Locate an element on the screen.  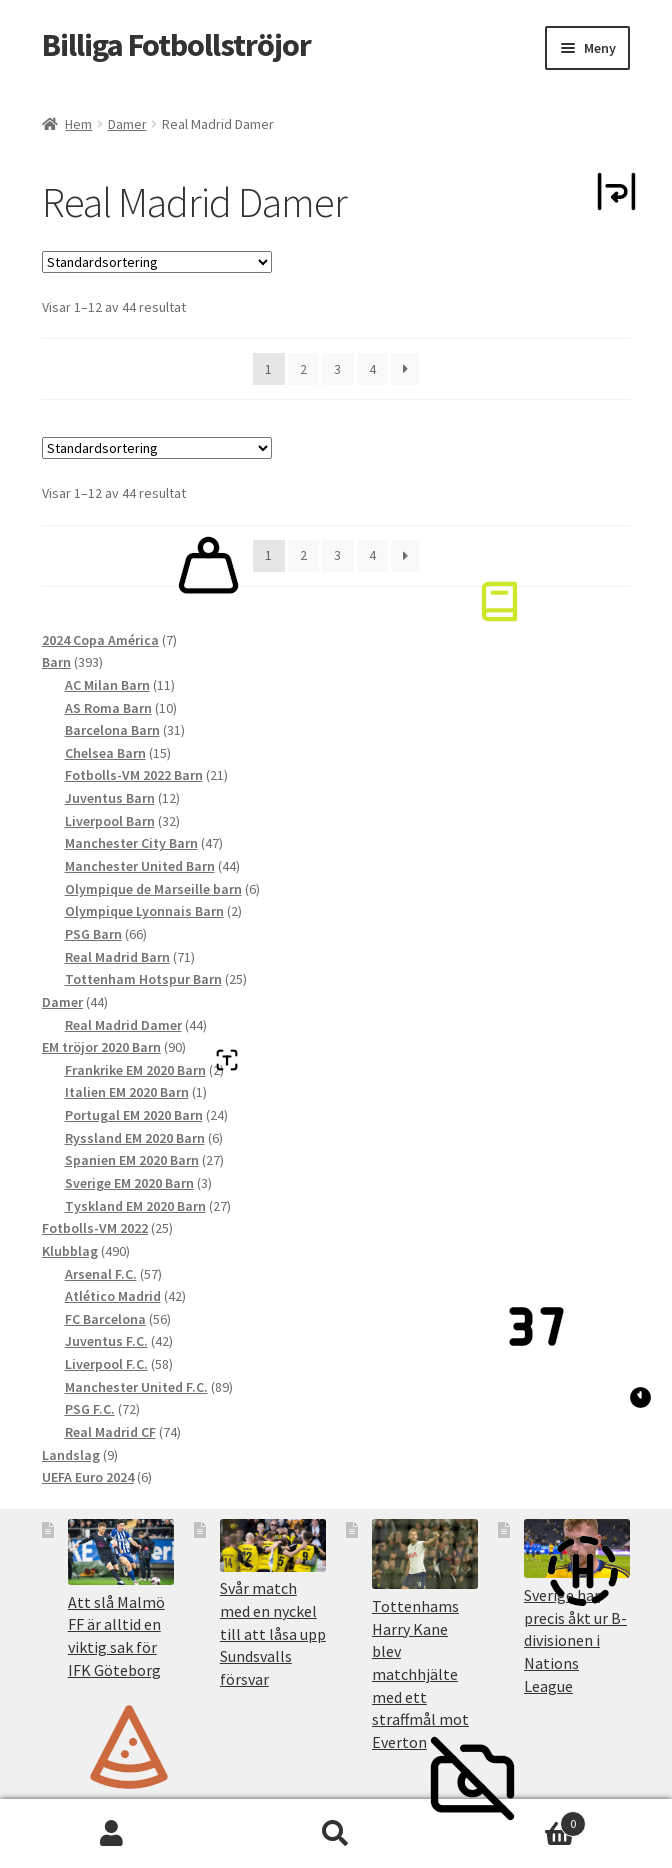
scan image to extract text is located at coordinates (227, 1060).